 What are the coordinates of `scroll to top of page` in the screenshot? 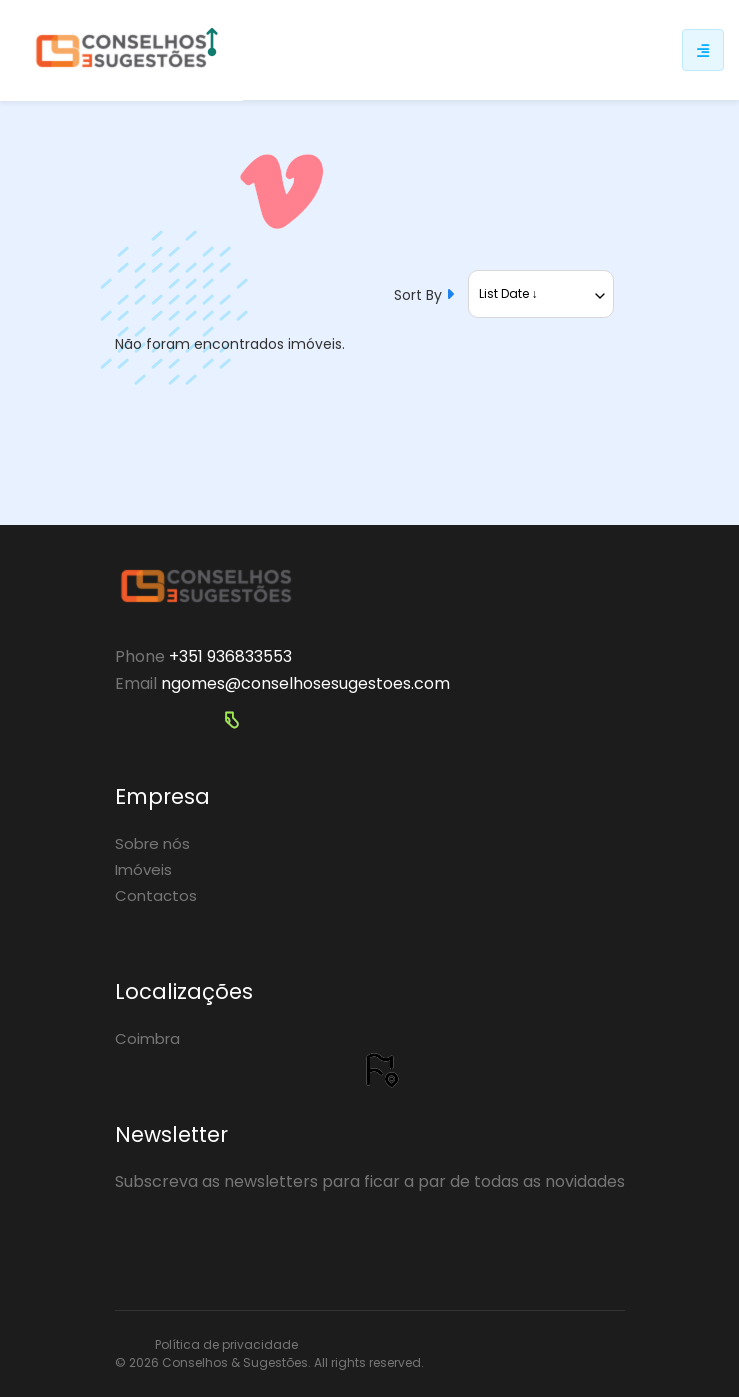 It's located at (212, 42).